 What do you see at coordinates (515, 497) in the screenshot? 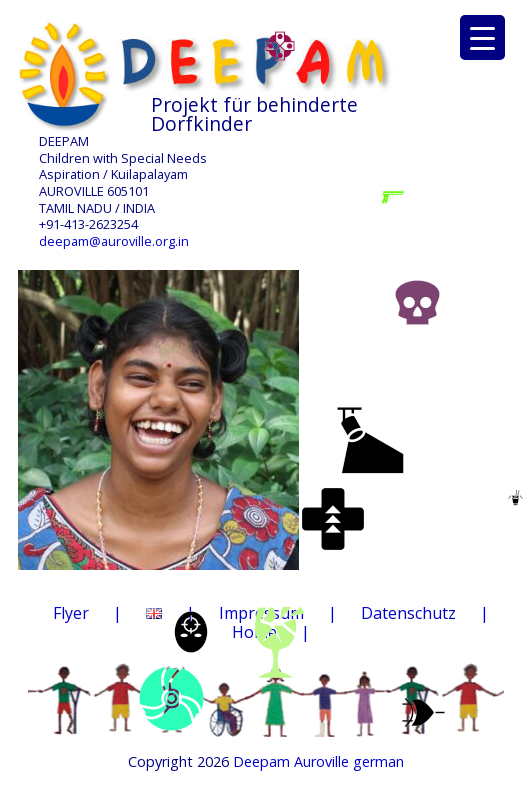
I see `quick food or noodle delivery option` at bounding box center [515, 497].